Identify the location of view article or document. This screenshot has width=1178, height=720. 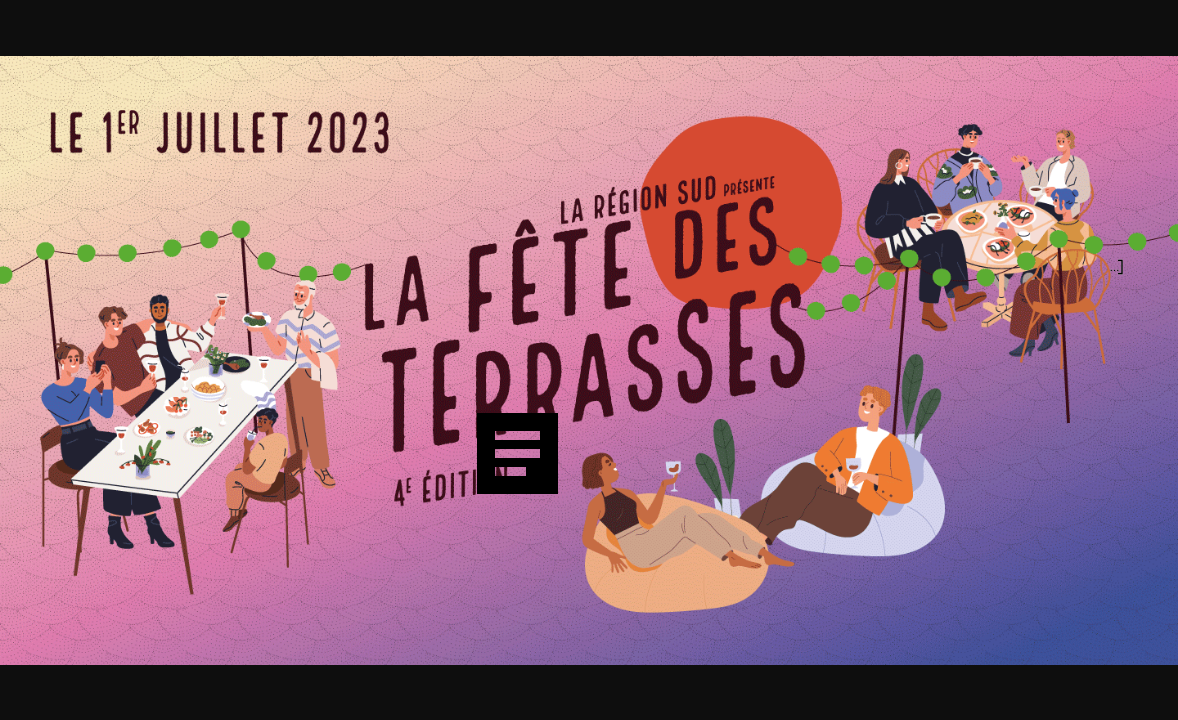
(517, 453).